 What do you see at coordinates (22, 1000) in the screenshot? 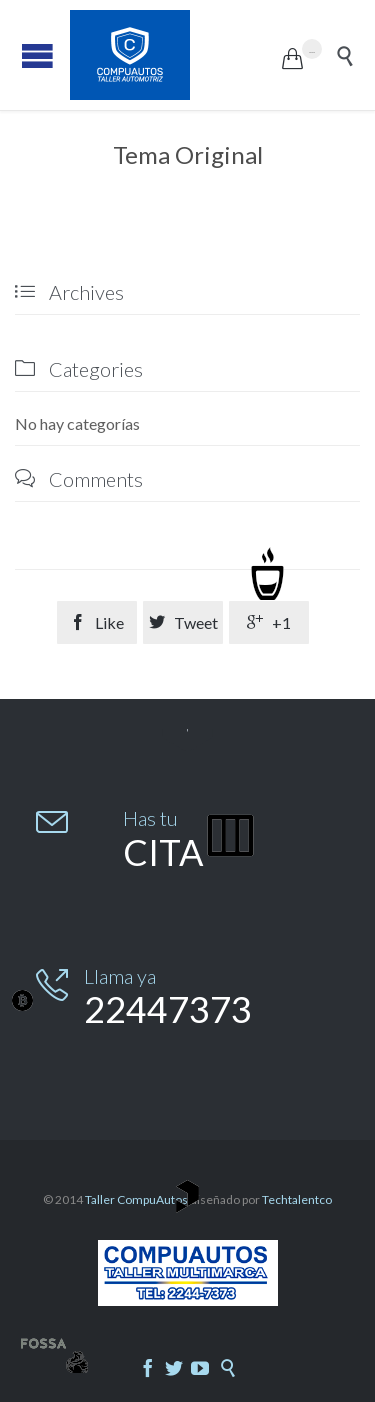
I see `bitcoin sv cryptocurrency logo` at bounding box center [22, 1000].